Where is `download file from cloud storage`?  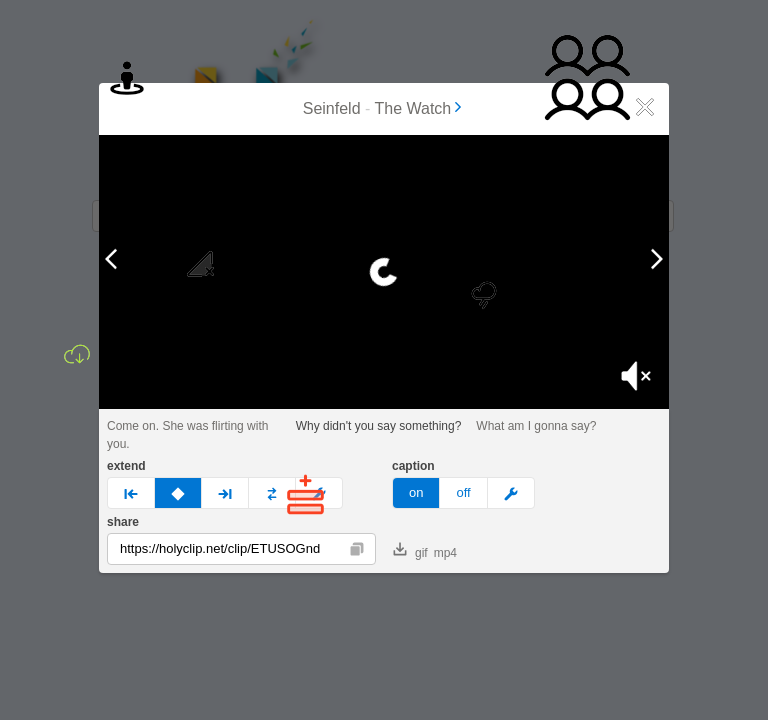 download file from cloud storage is located at coordinates (77, 354).